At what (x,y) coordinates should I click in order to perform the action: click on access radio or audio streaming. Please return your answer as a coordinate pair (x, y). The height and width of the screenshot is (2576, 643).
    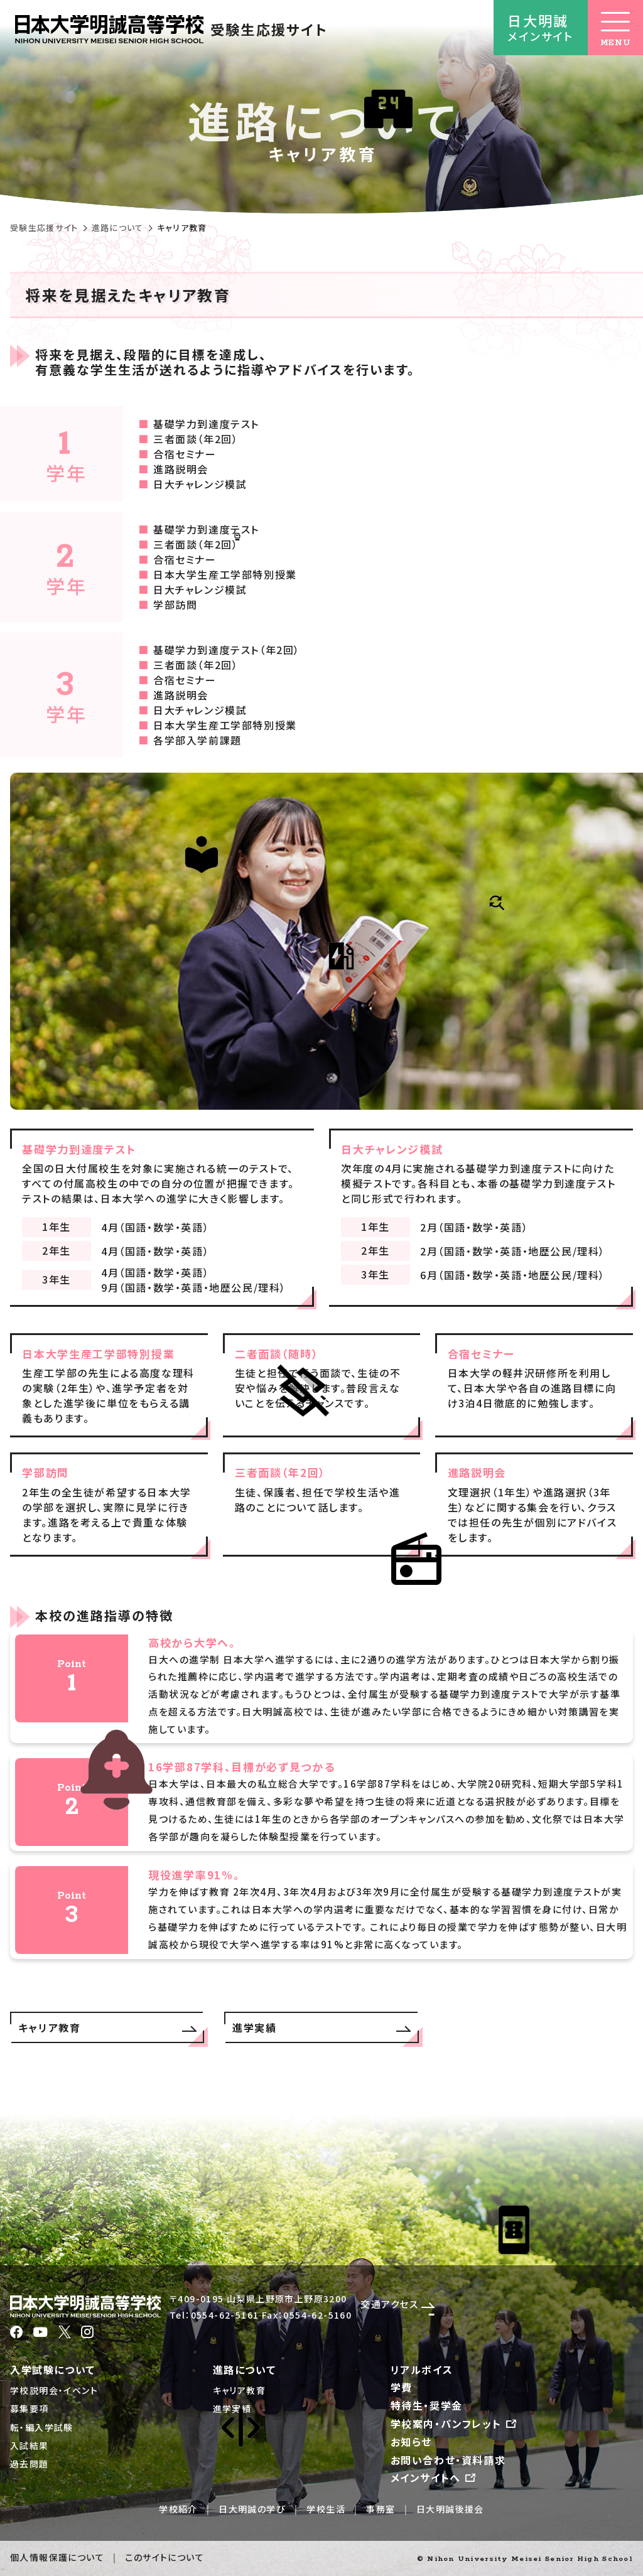
    Looking at the image, I should click on (416, 1560).